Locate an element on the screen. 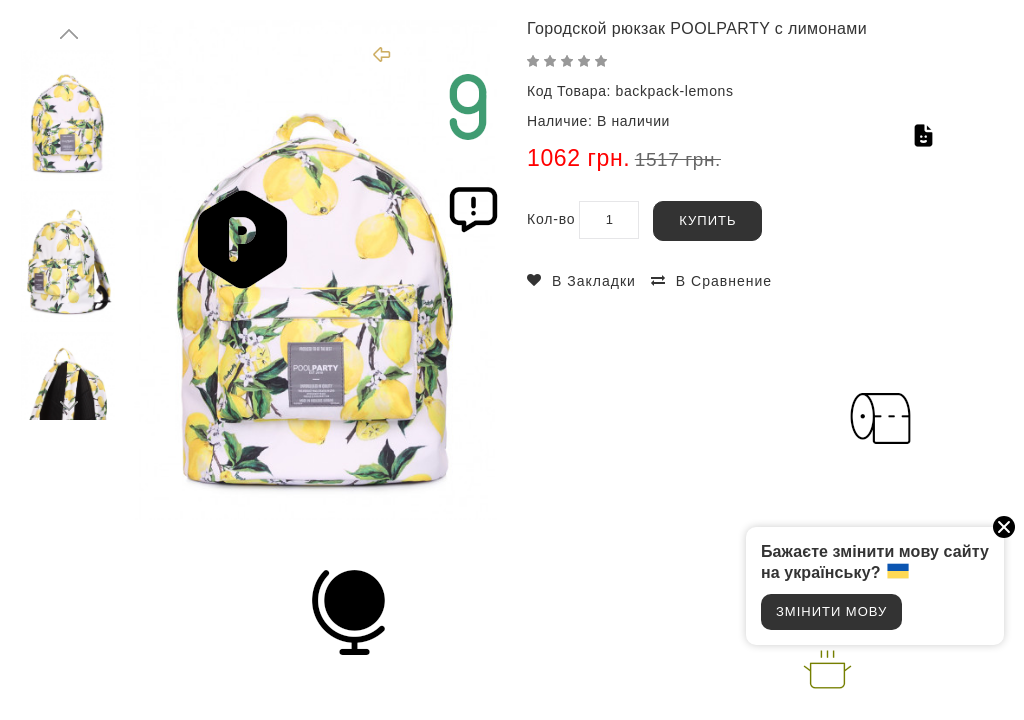  bathroom or restroom location indicator is located at coordinates (880, 418).